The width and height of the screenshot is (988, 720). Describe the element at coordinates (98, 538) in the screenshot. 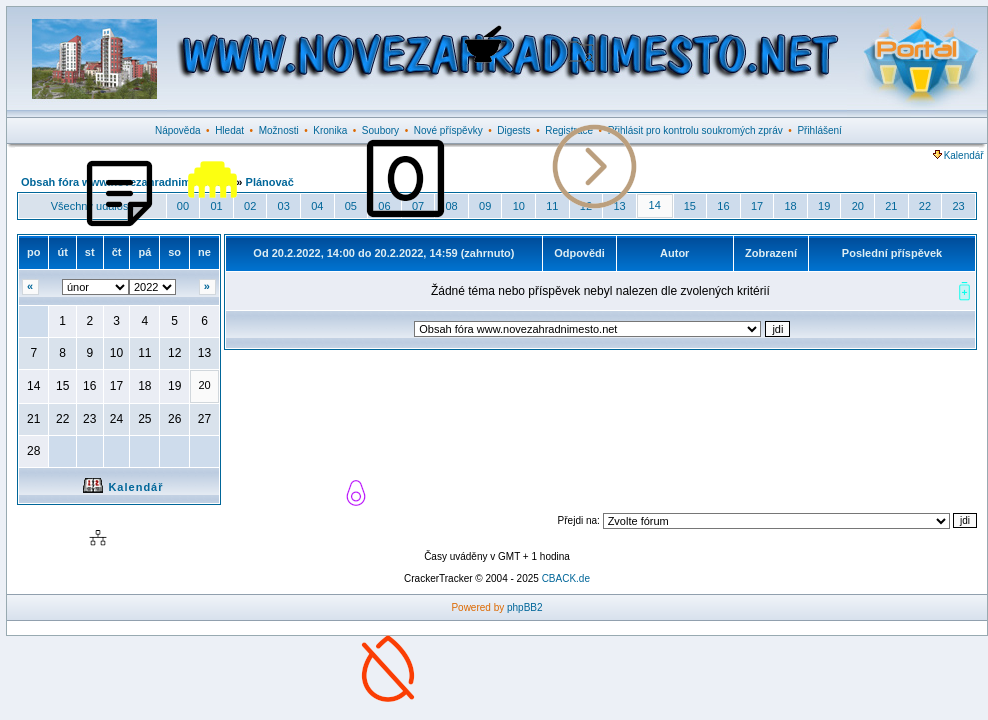

I see `view network connections` at that location.